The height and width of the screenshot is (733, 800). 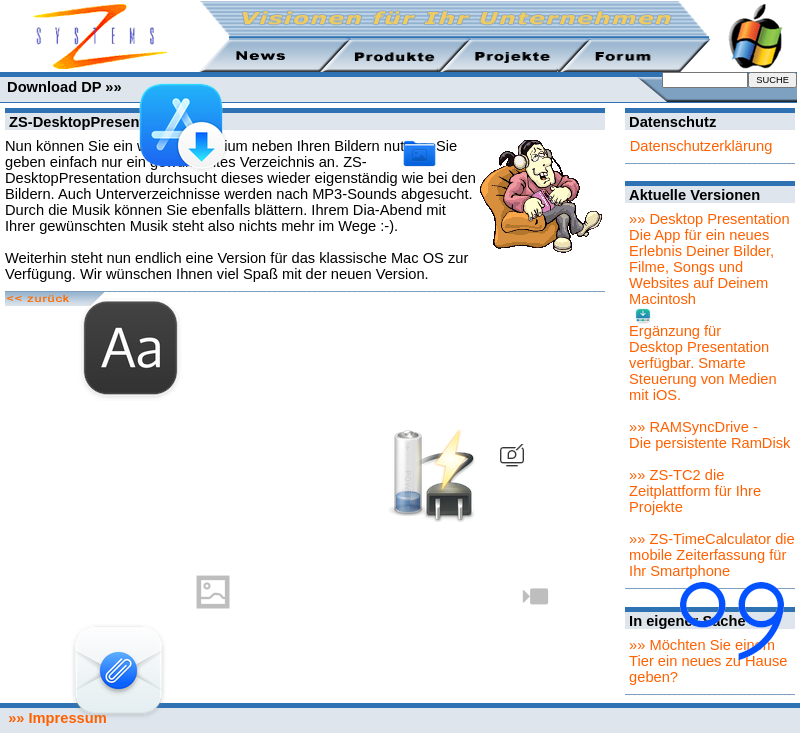 What do you see at coordinates (181, 125) in the screenshot?
I see `install or download new applications` at bounding box center [181, 125].